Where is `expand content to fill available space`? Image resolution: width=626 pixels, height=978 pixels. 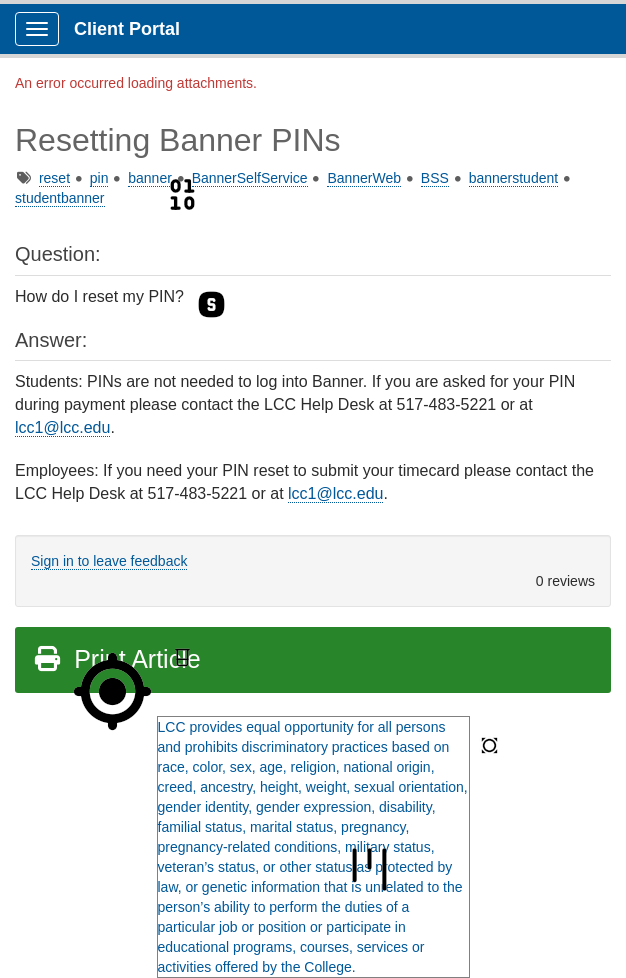
expand content to fill available space is located at coordinates (489, 745).